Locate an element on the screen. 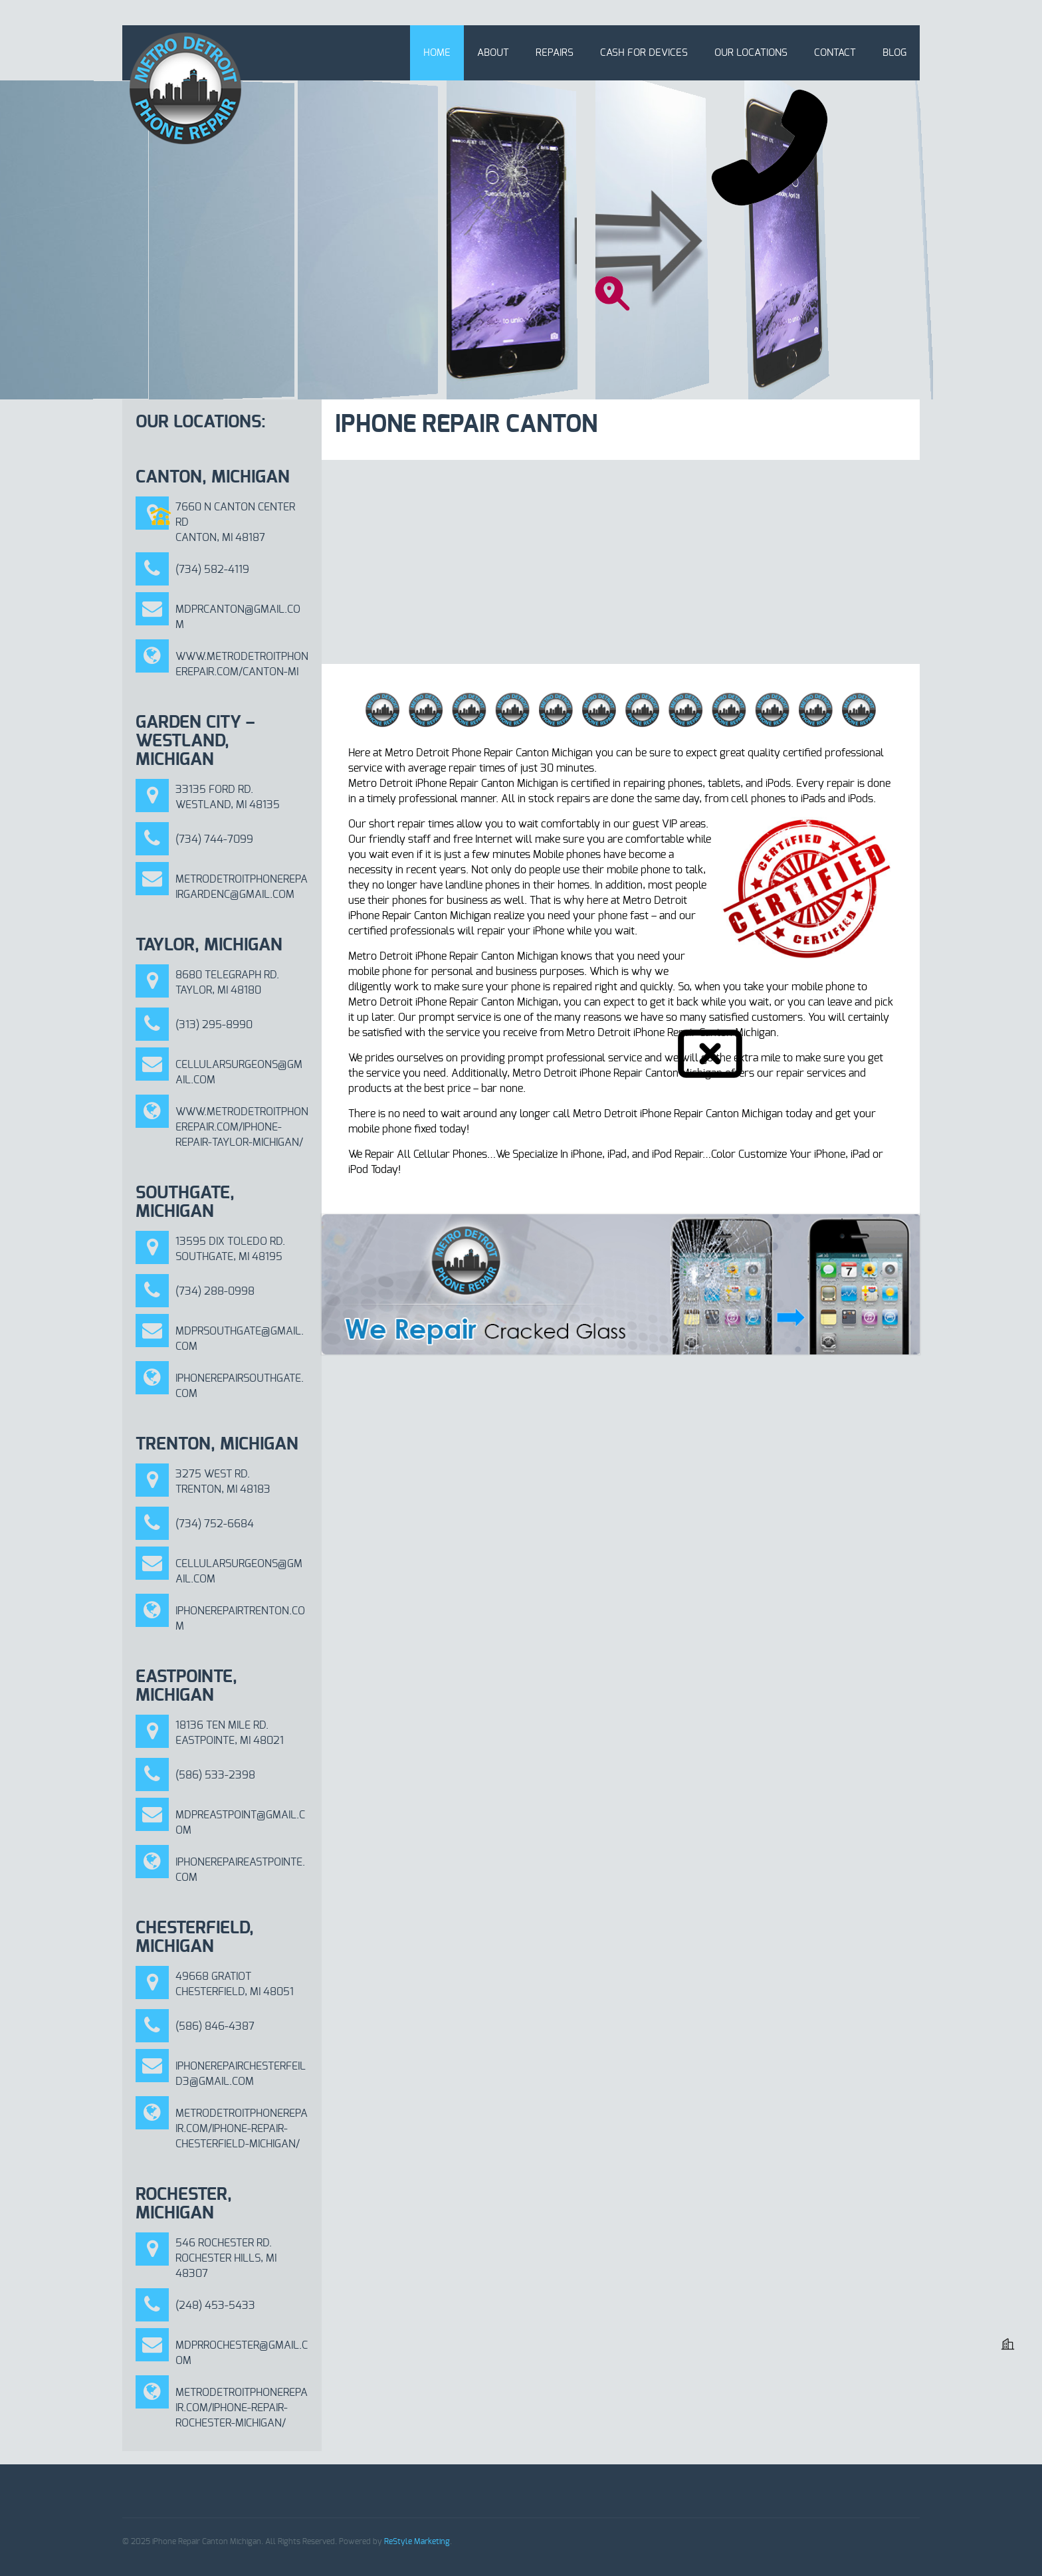  search for a location is located at coordinates (612, 293).